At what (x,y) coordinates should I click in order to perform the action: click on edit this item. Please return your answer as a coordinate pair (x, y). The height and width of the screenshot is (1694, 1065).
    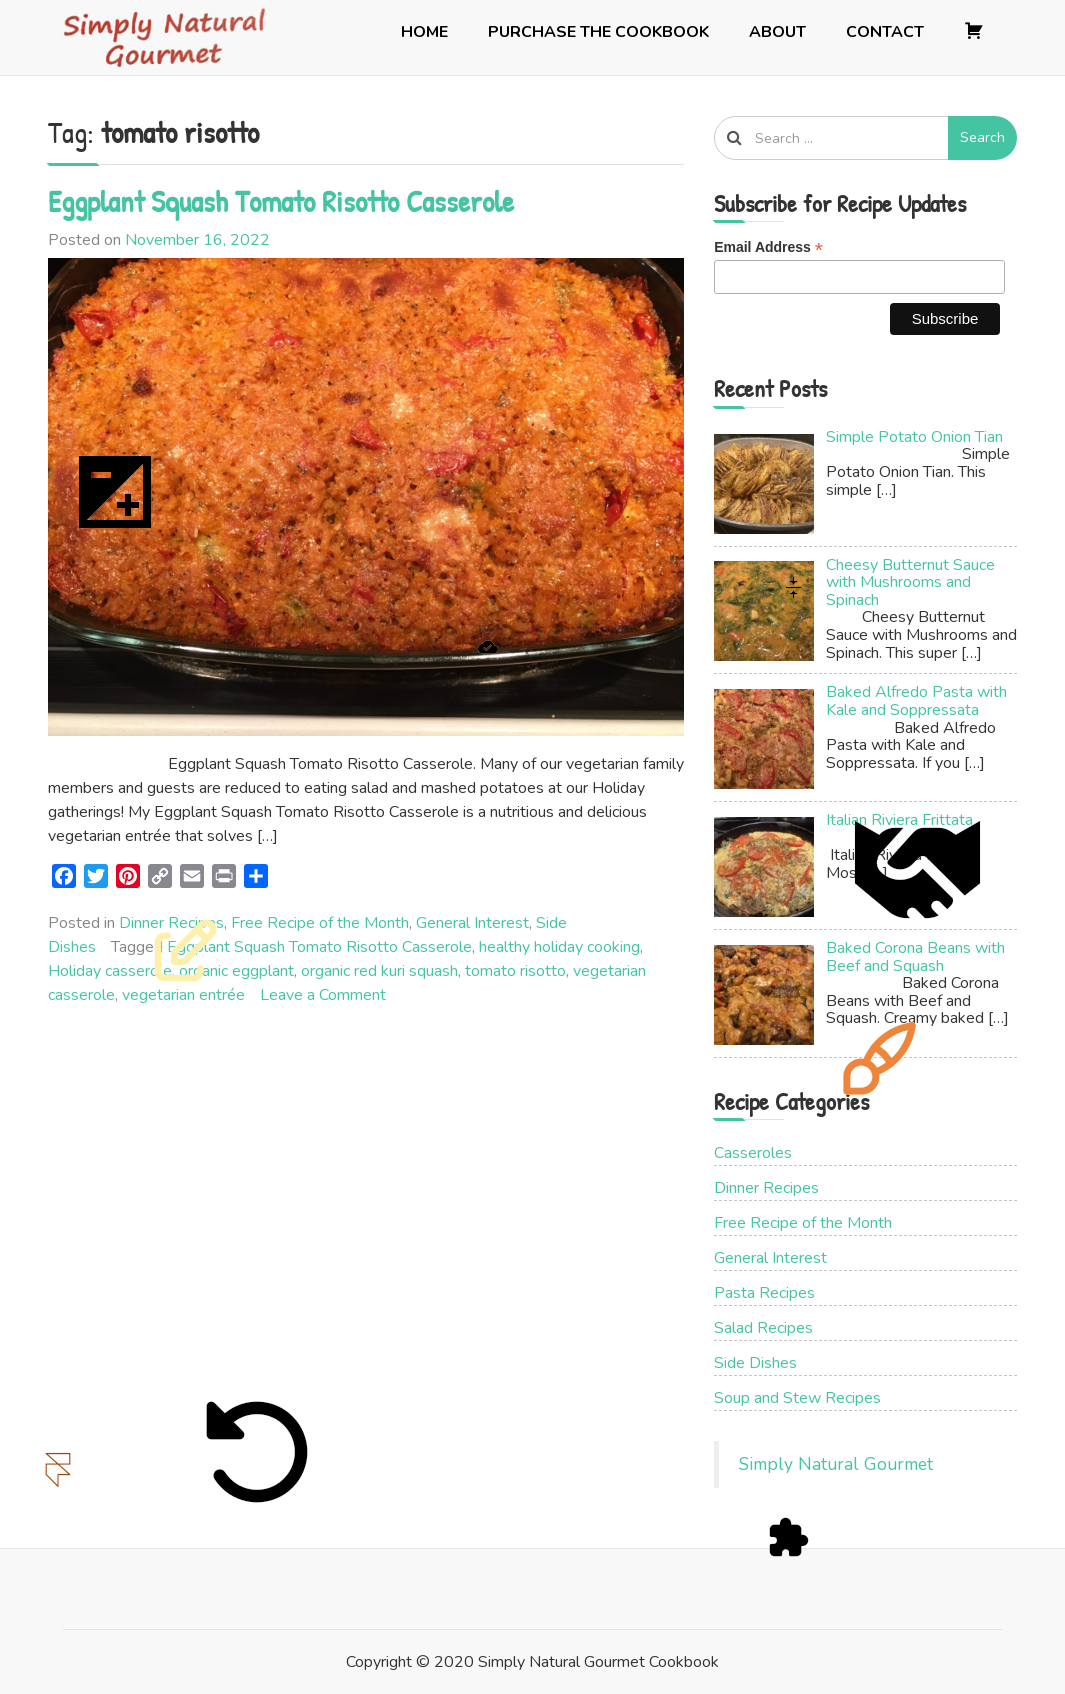
    Looking at the image, I should click on (184, 952).